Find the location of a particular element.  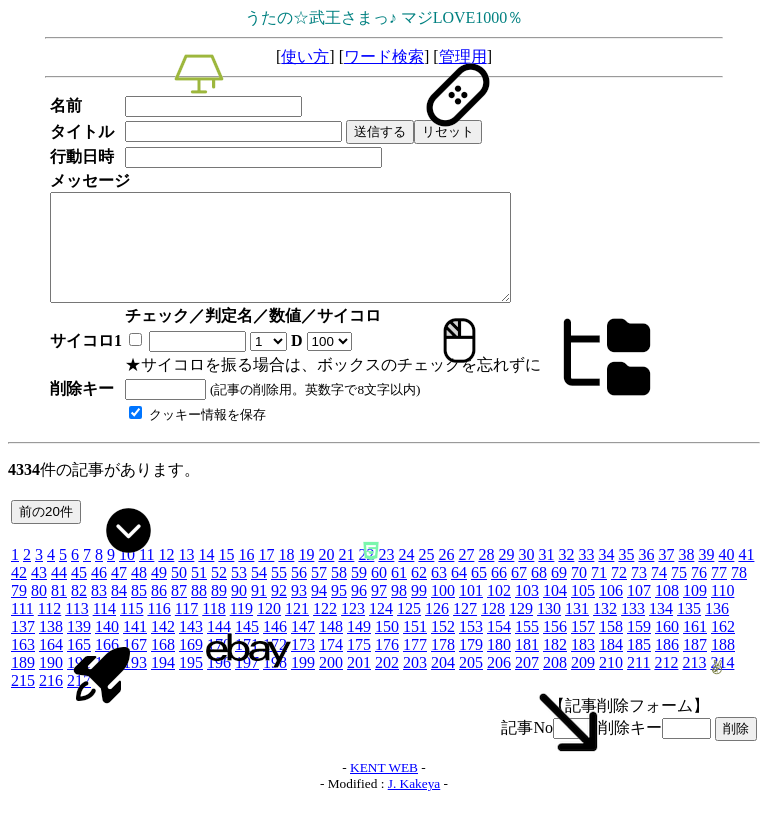

expand to show more content is located at coordinates (128, 530).